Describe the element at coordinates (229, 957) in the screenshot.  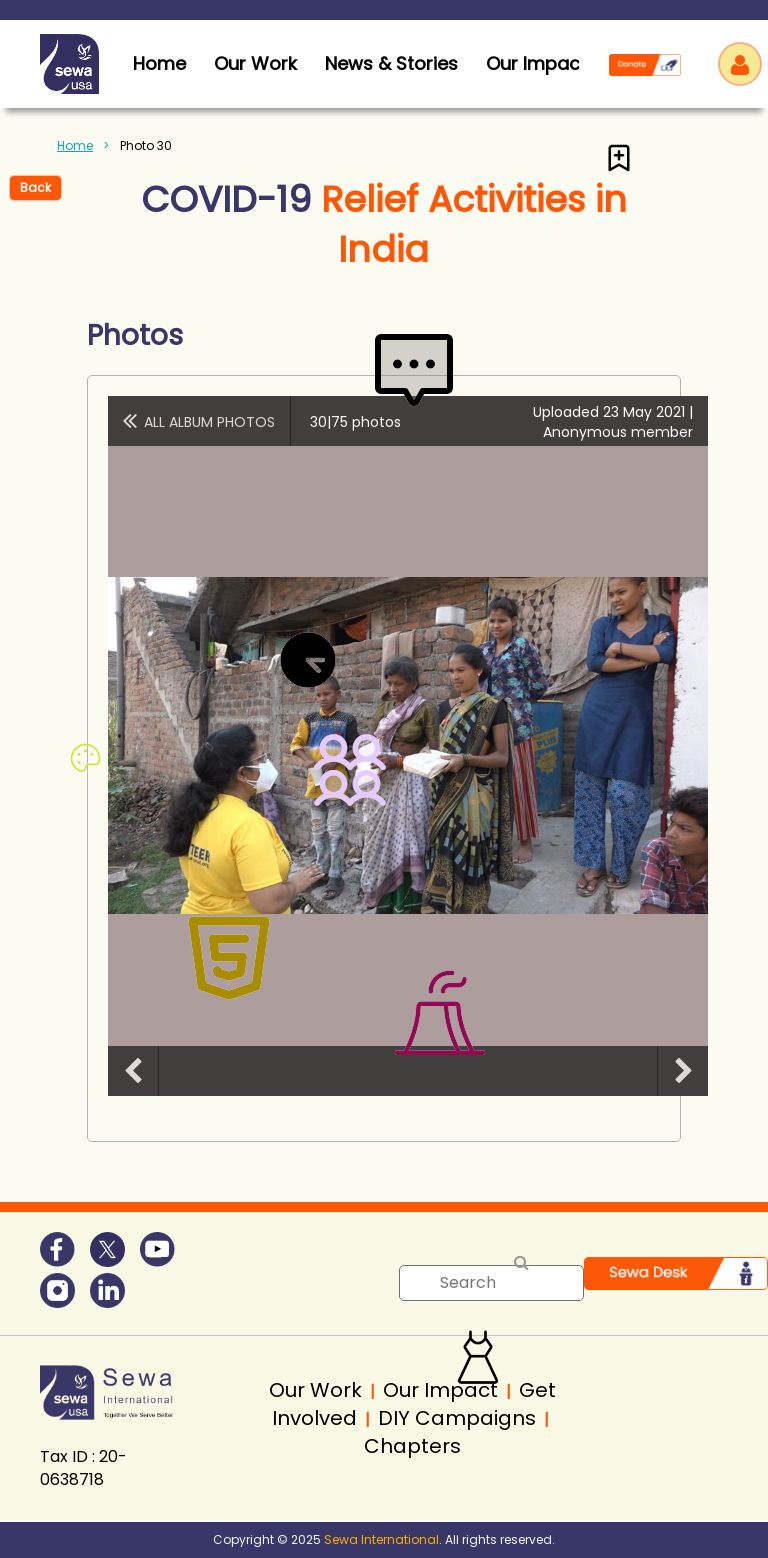
I see `indicates html5 web technology or markup` at that location.